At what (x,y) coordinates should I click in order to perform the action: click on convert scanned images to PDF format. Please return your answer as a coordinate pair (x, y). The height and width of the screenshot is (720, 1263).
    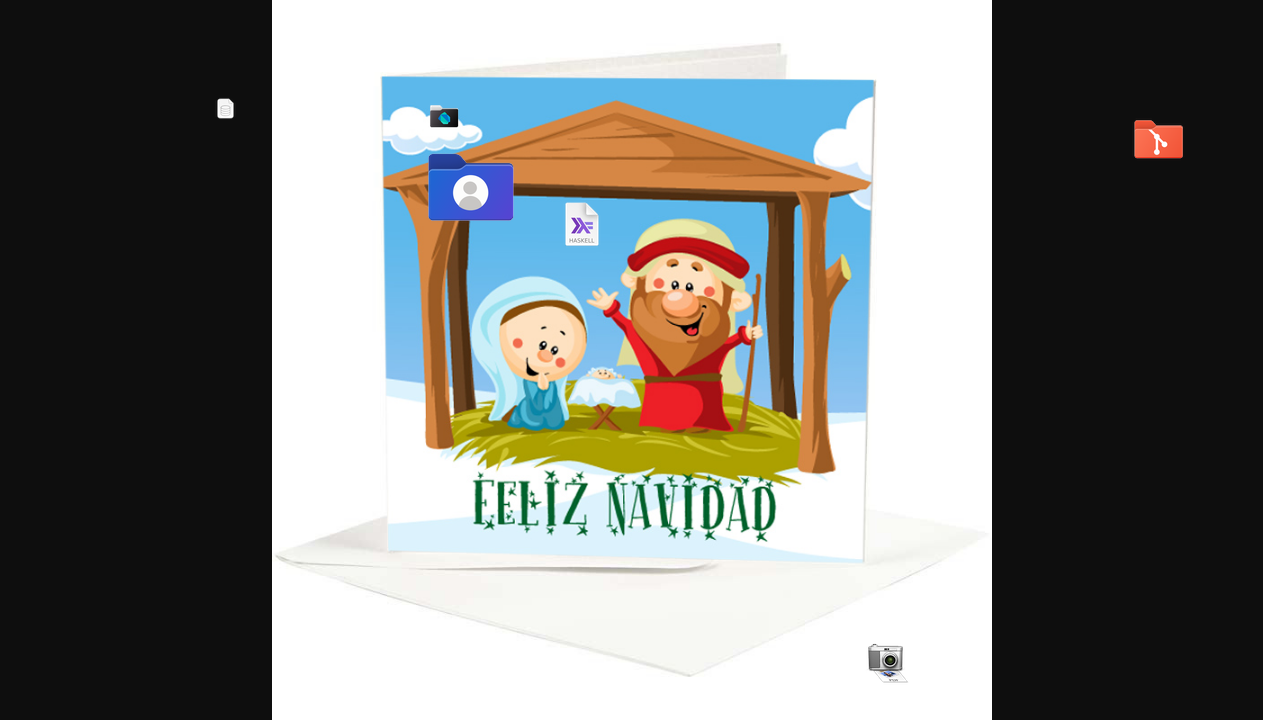
    Looking at the image, I should click on (885, 663).